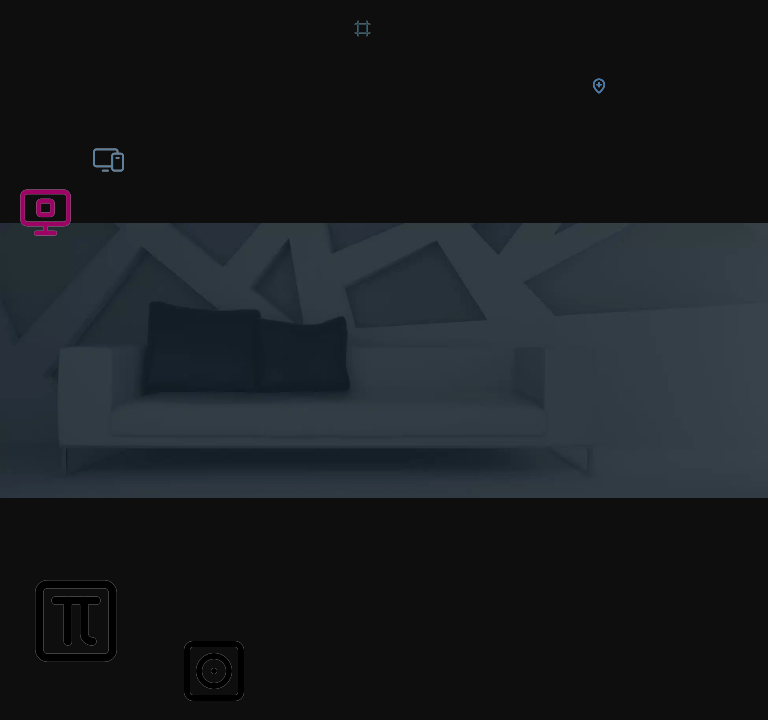 Image resolution: width=768 pixels, height=720 pixels. What do you see at coordinates (599, 86) in the screenshot?
I see `add a new location pin` at bounding box center [599, 86].